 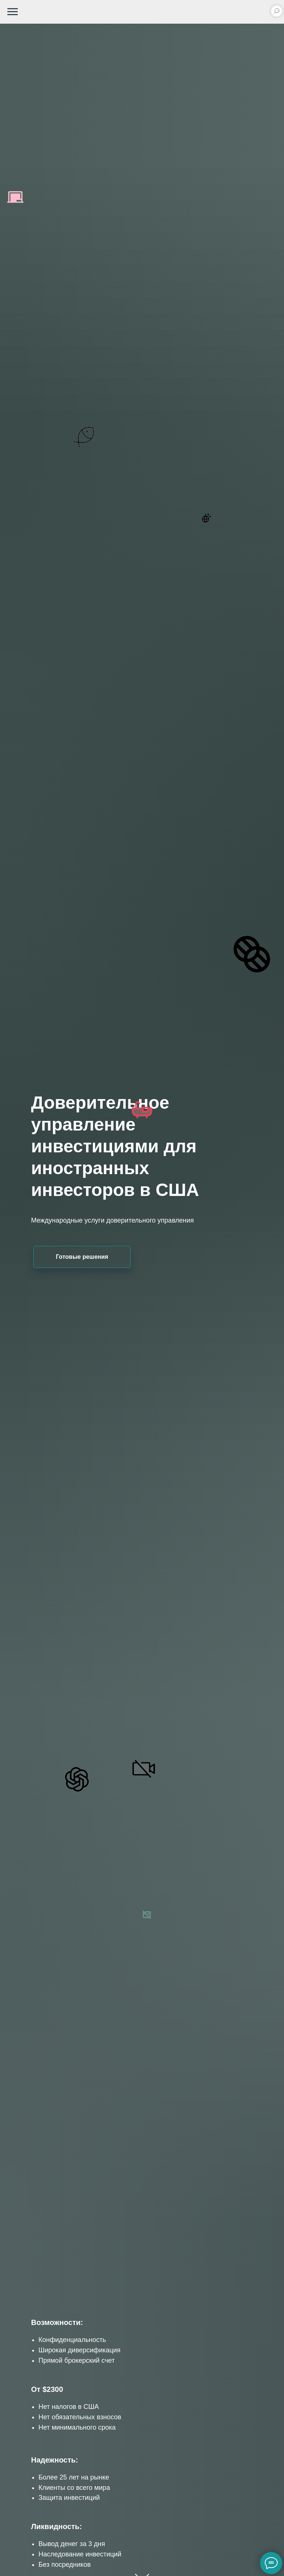 What do you see at coordinates (252, 954) in the screenshot?
I see `exclude overlapping items from selection` at bounding box center [252, 954].